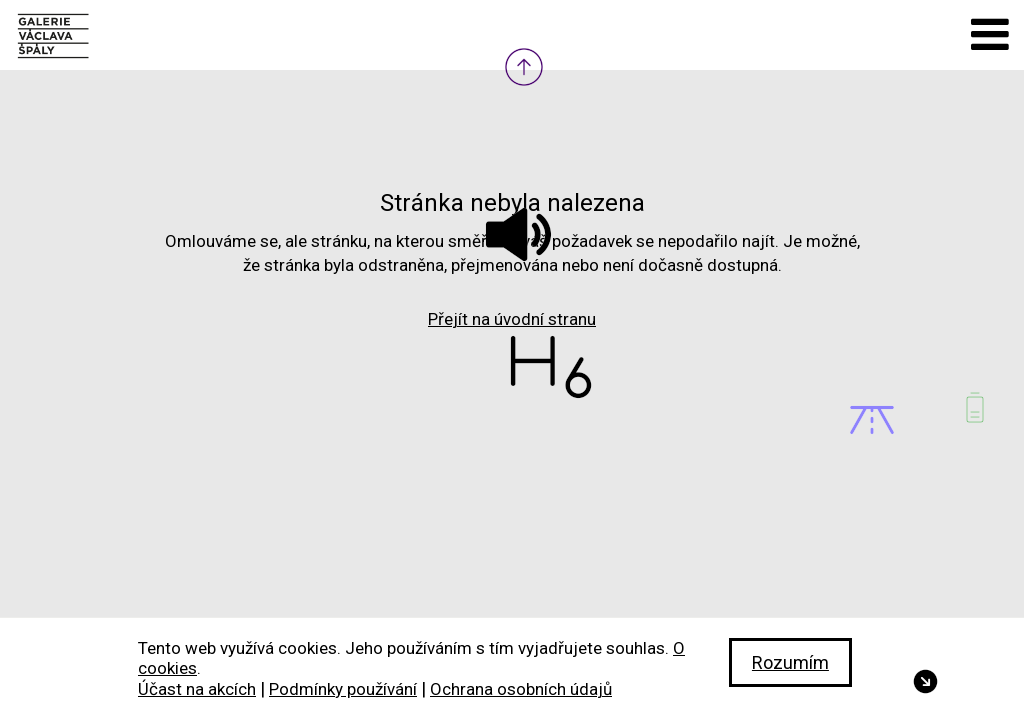 This screenshot has height=720, width=1024. What do you see at coordinates (524, 67) in the screenshot?
I see `upload a file or content` at bounding box center [524, 67].